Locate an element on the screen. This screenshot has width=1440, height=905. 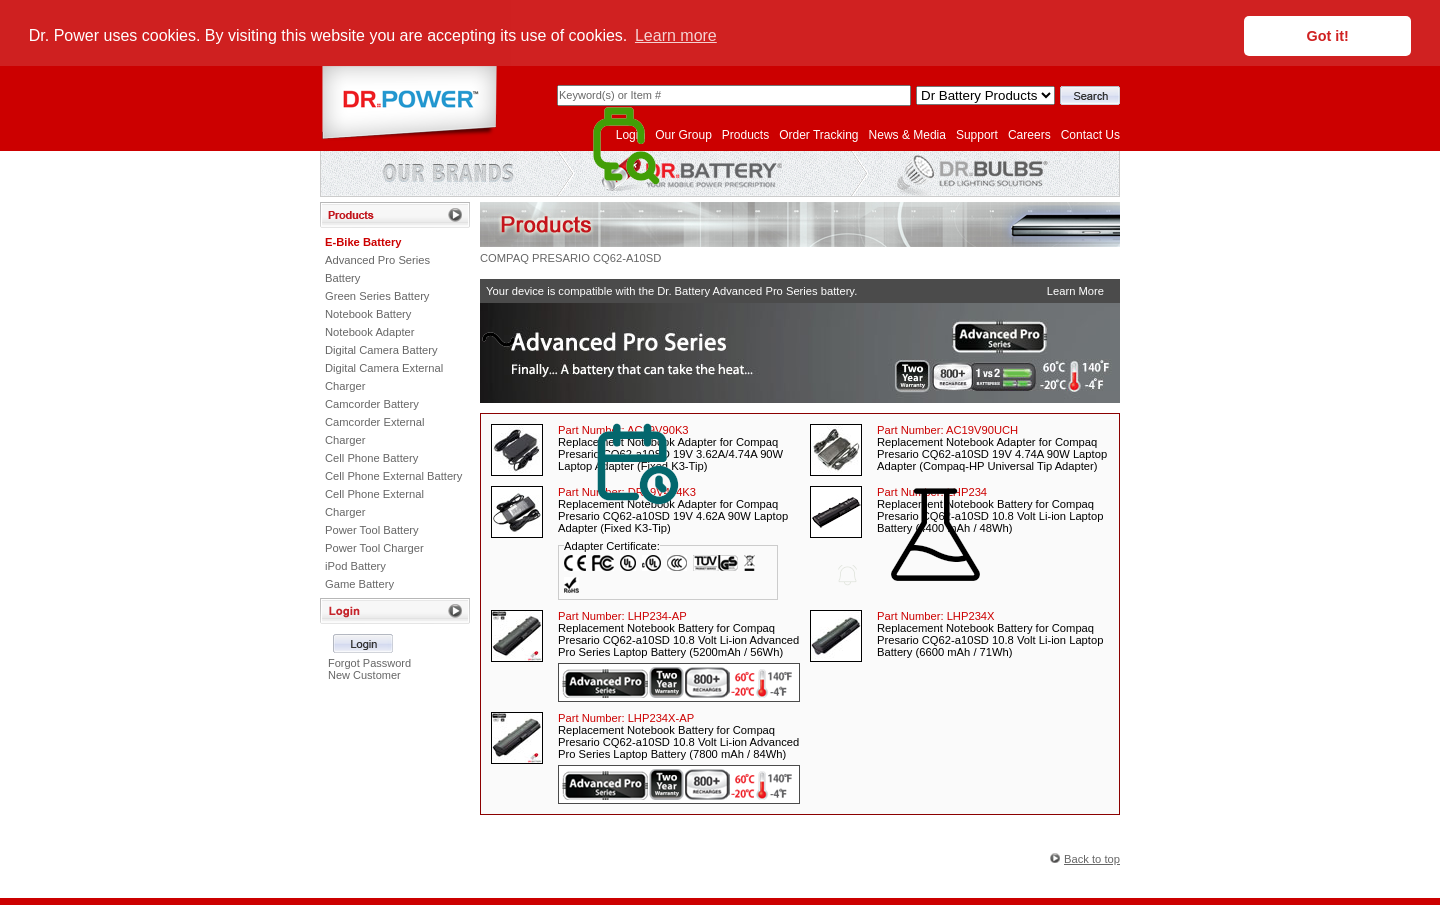
access laboratory or science features is located at coordinates (935, 536).